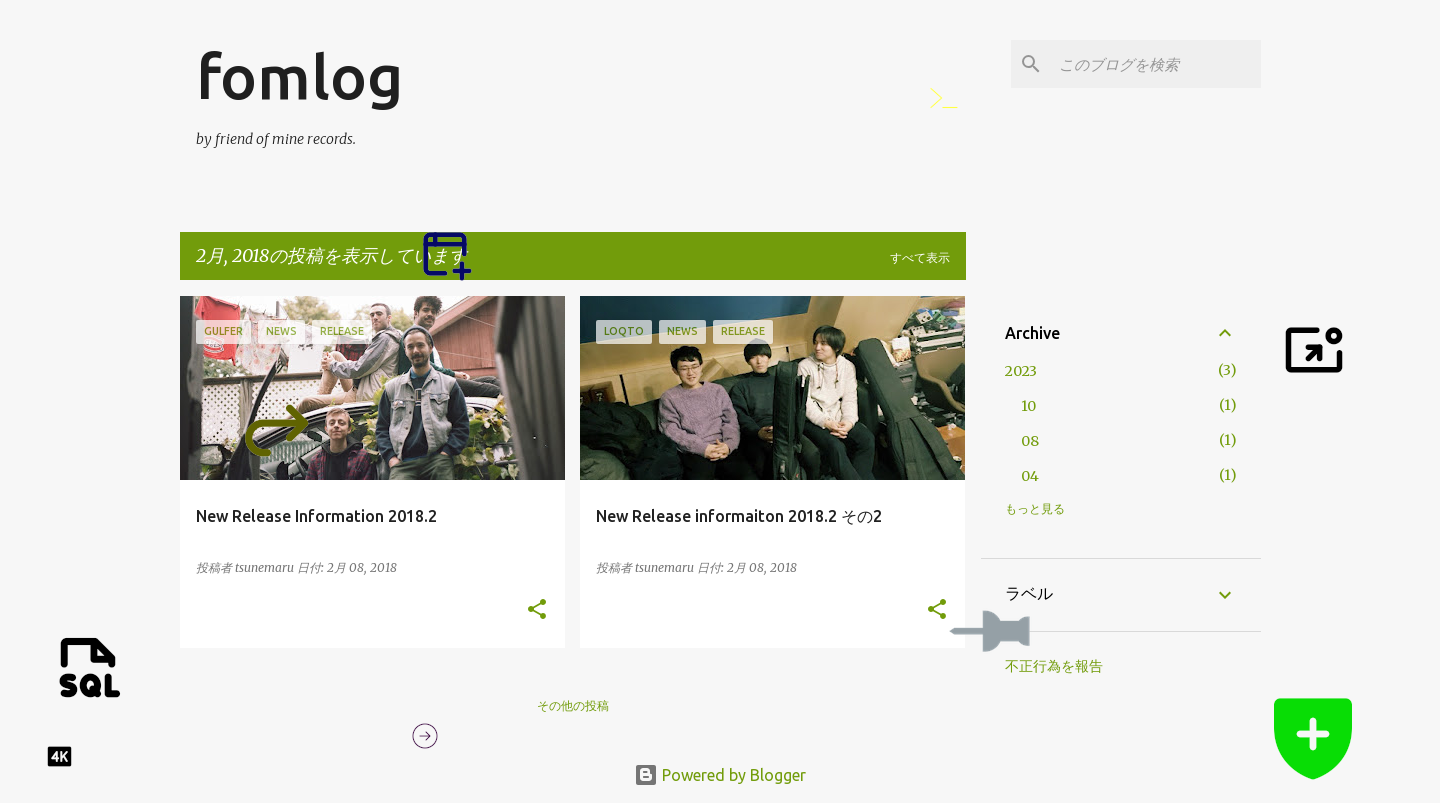 This screenshot has height=803, width=1440. I want to click on add new security protection, so click(1313, 734).